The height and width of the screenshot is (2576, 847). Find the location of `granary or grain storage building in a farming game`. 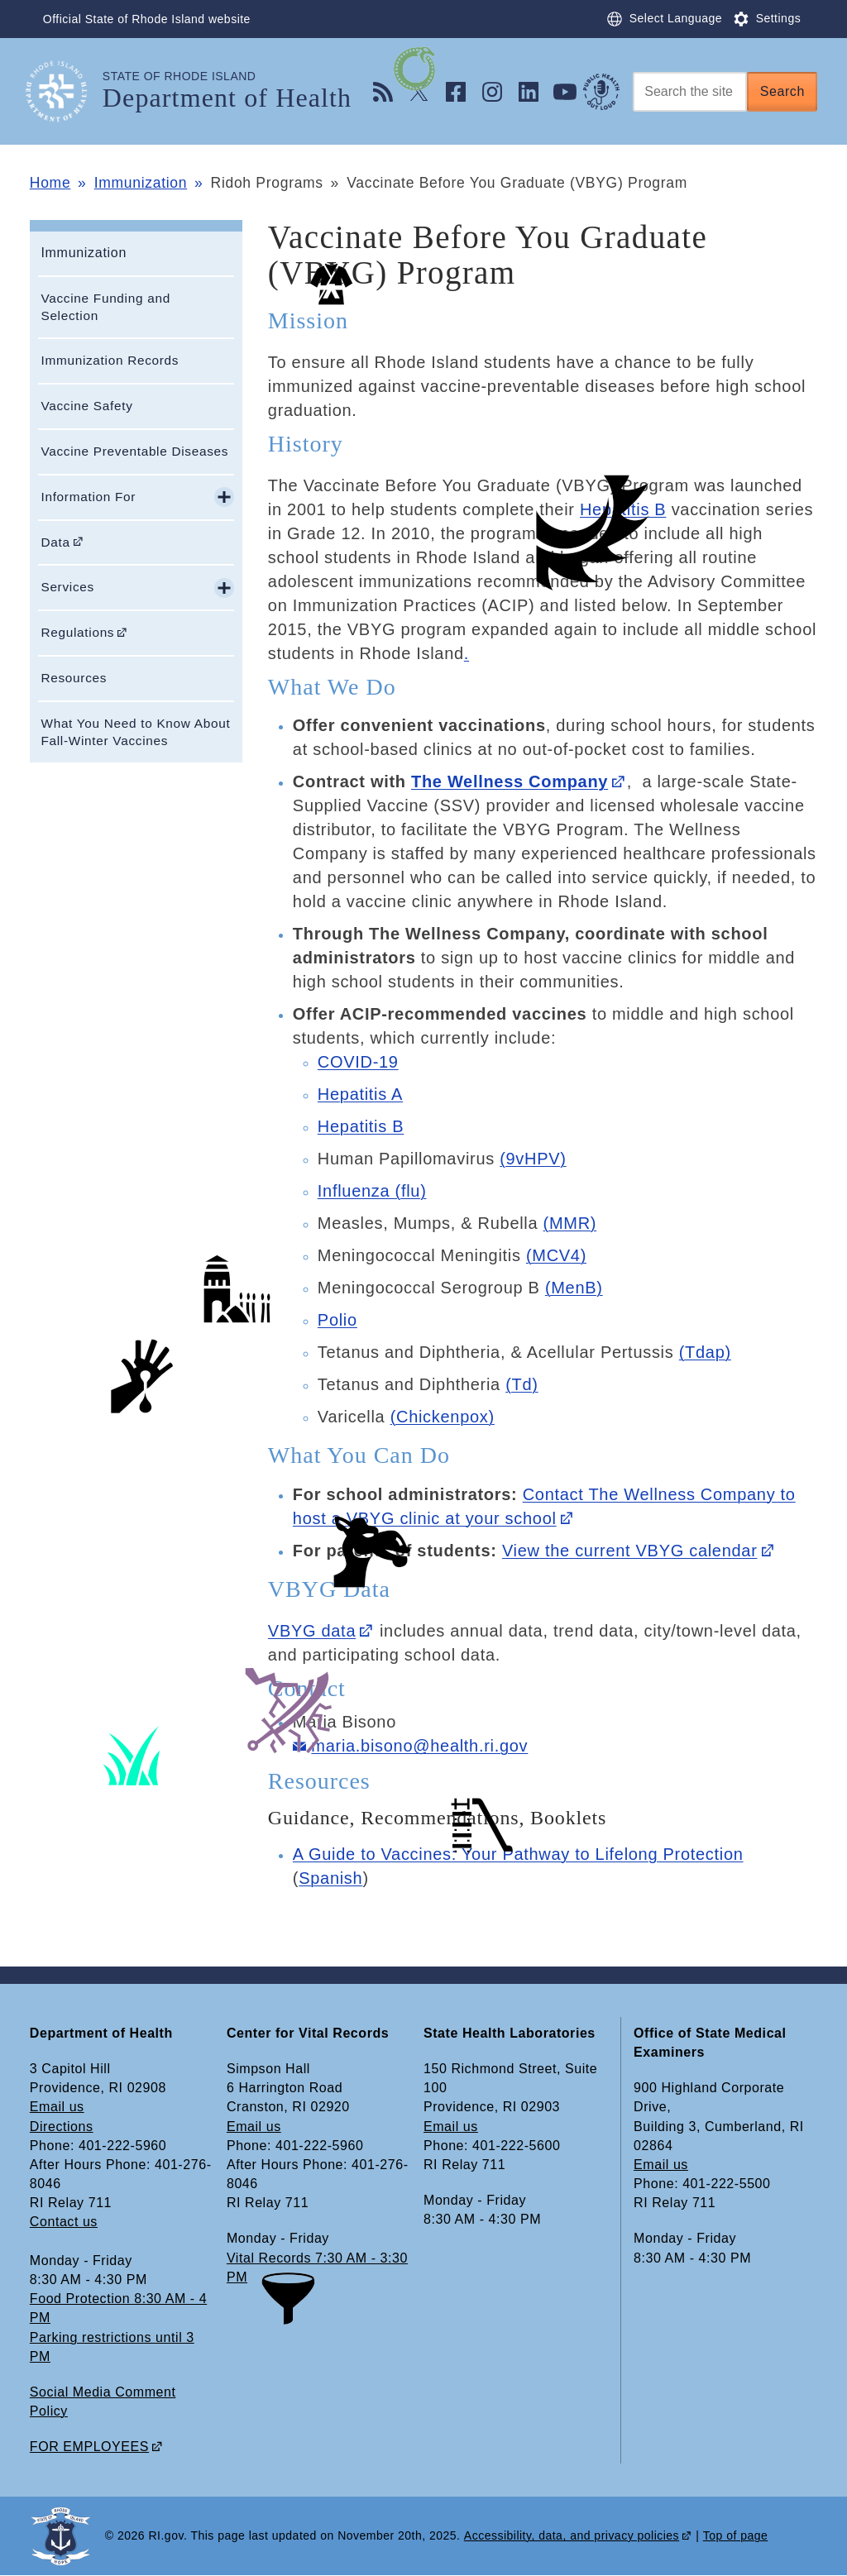

granary or grain storage building in a farming game is located at coordinates (237, 1287).